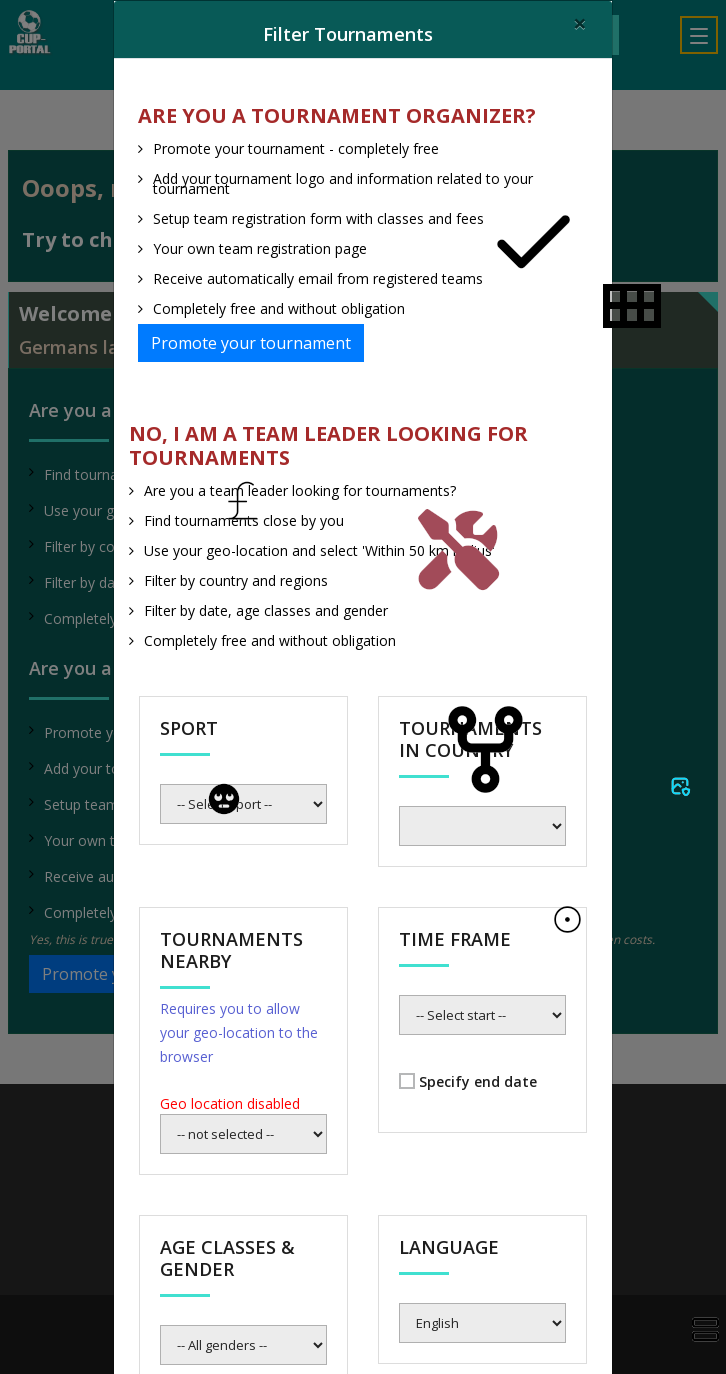 This screenshot has width=726, height=1374. What do you see at coordinates (458, 549) in the screenshot?
I see `access settings or configuration options` at bounding box center [458, 549].